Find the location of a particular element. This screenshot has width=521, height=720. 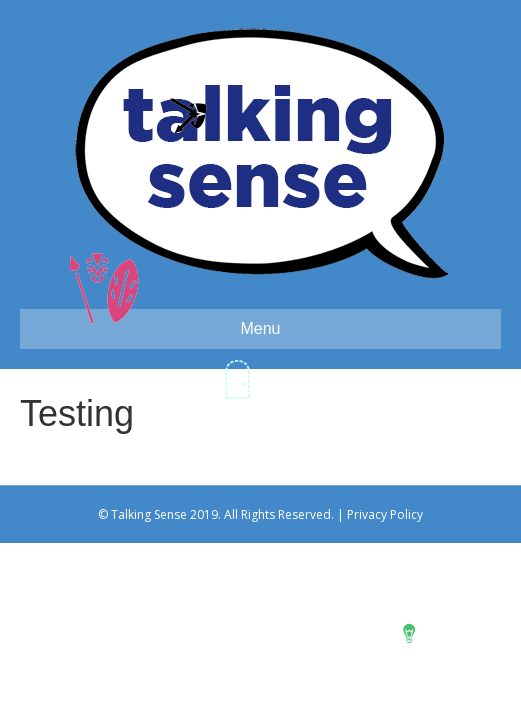

access tips or hints is located at coordinates (409, 633).